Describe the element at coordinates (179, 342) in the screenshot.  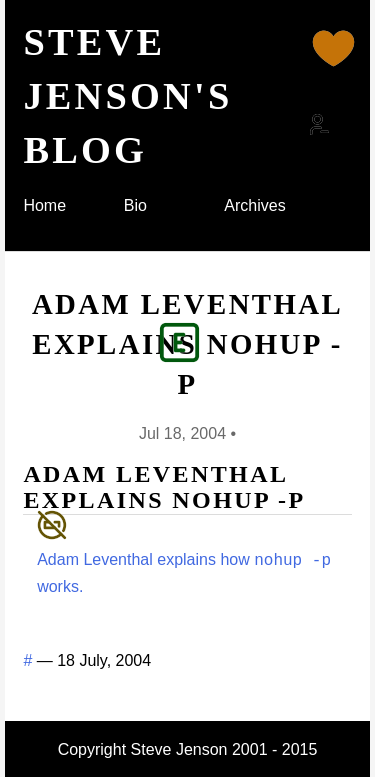
I see `indicates an "E" rating or classification` at that location.